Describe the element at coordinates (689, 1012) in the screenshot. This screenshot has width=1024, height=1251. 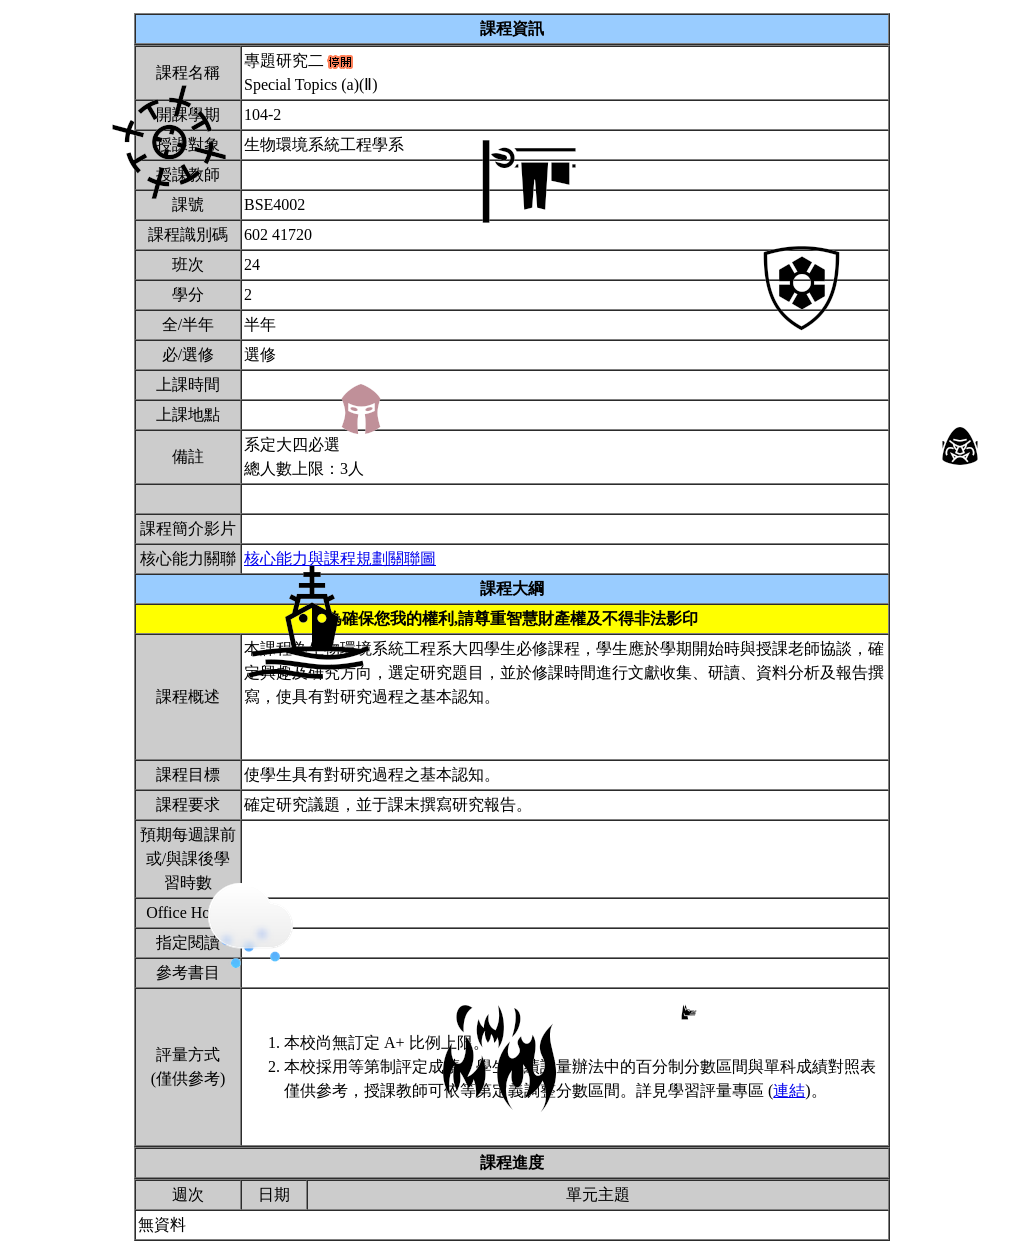
I see `select dog or hound character class` at that location.